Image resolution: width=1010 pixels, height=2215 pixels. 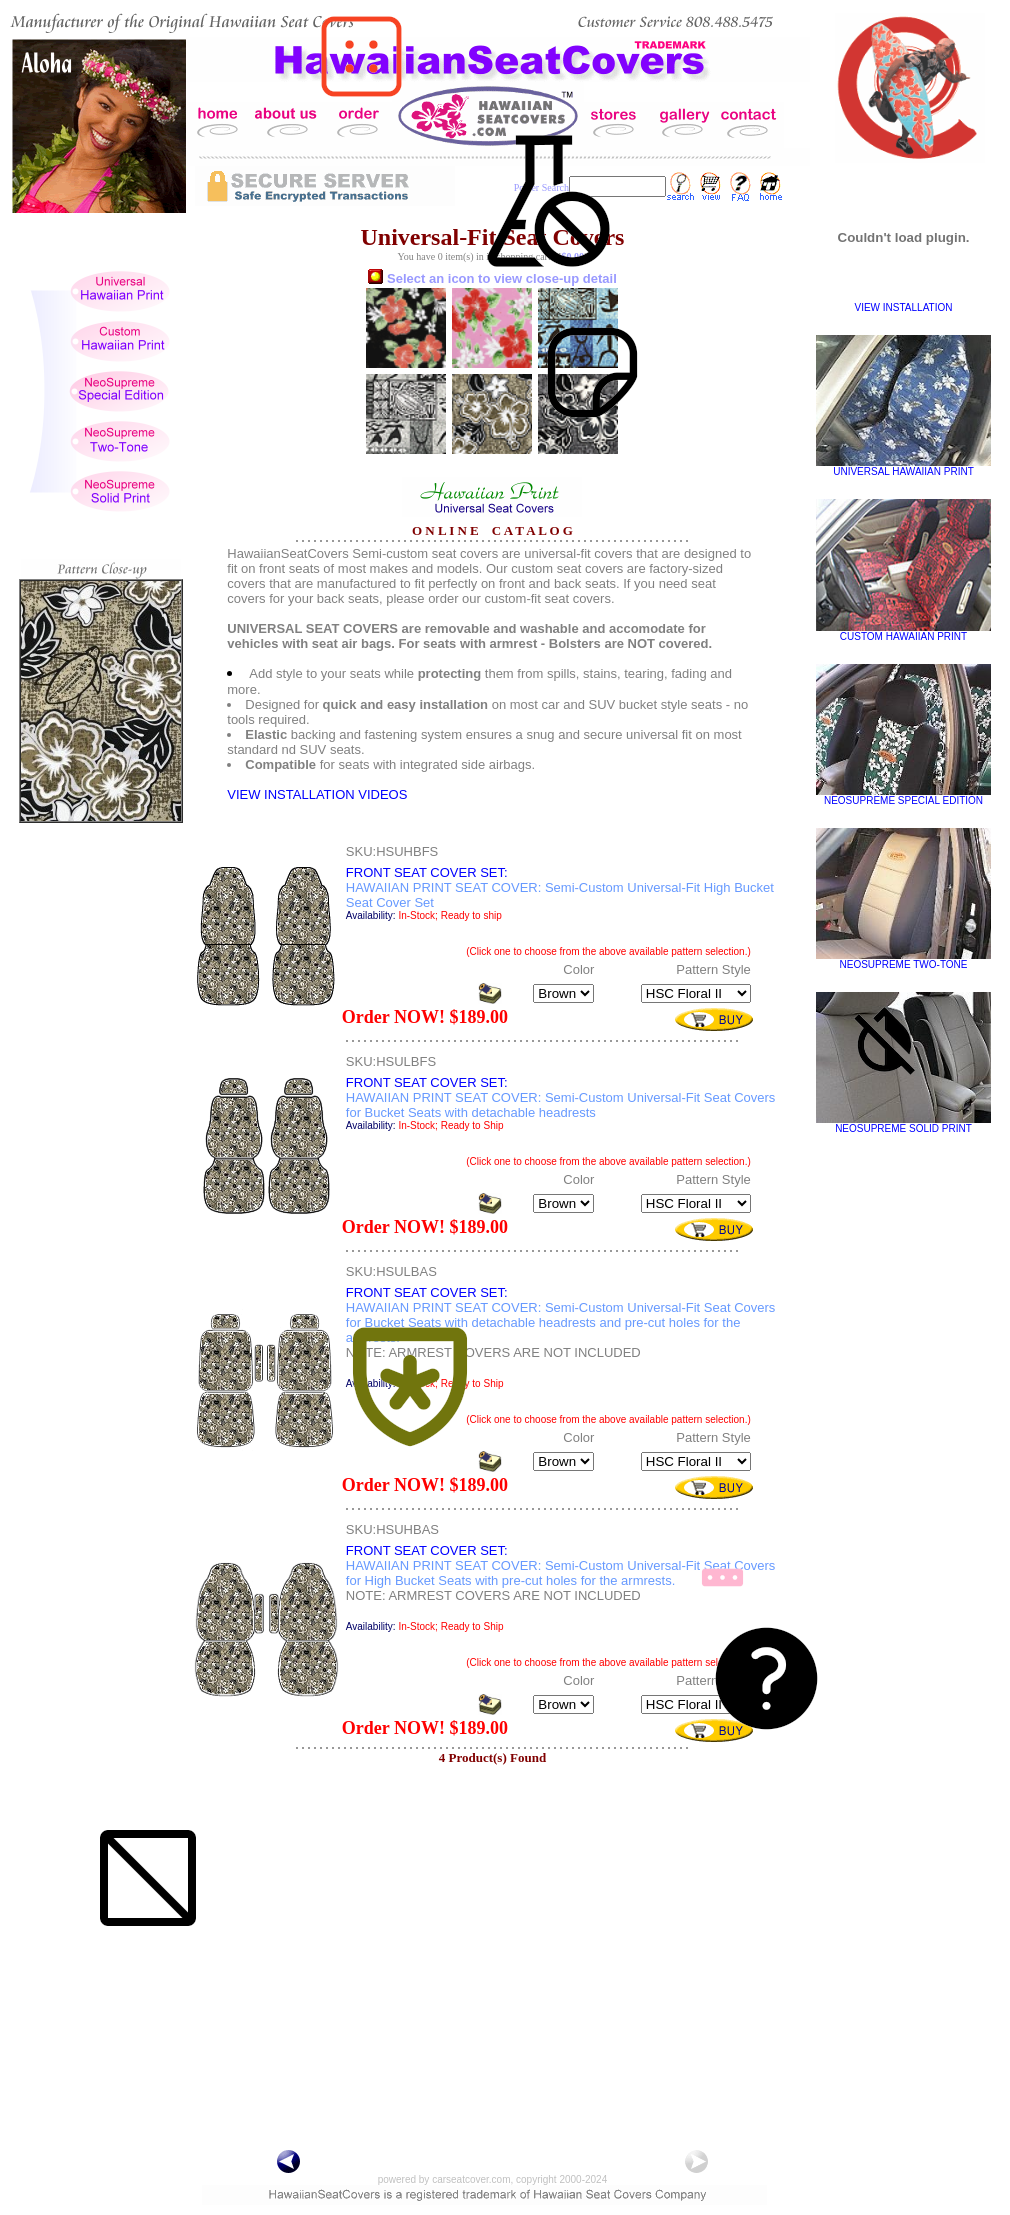 I want to click on roll or randomize with a value of four, so click(x=361, y=56).